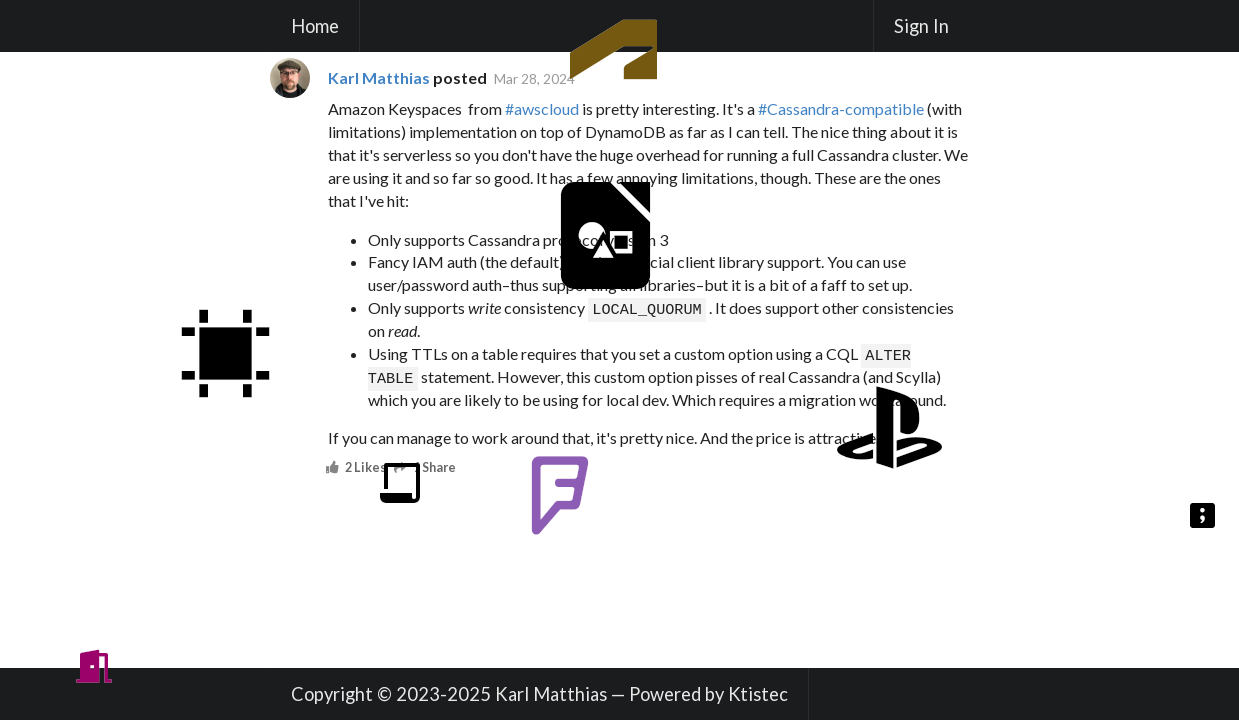 The height and width of the screenshot is (720, 1239). I want to click on playstation brand logo, so click(889, 427).